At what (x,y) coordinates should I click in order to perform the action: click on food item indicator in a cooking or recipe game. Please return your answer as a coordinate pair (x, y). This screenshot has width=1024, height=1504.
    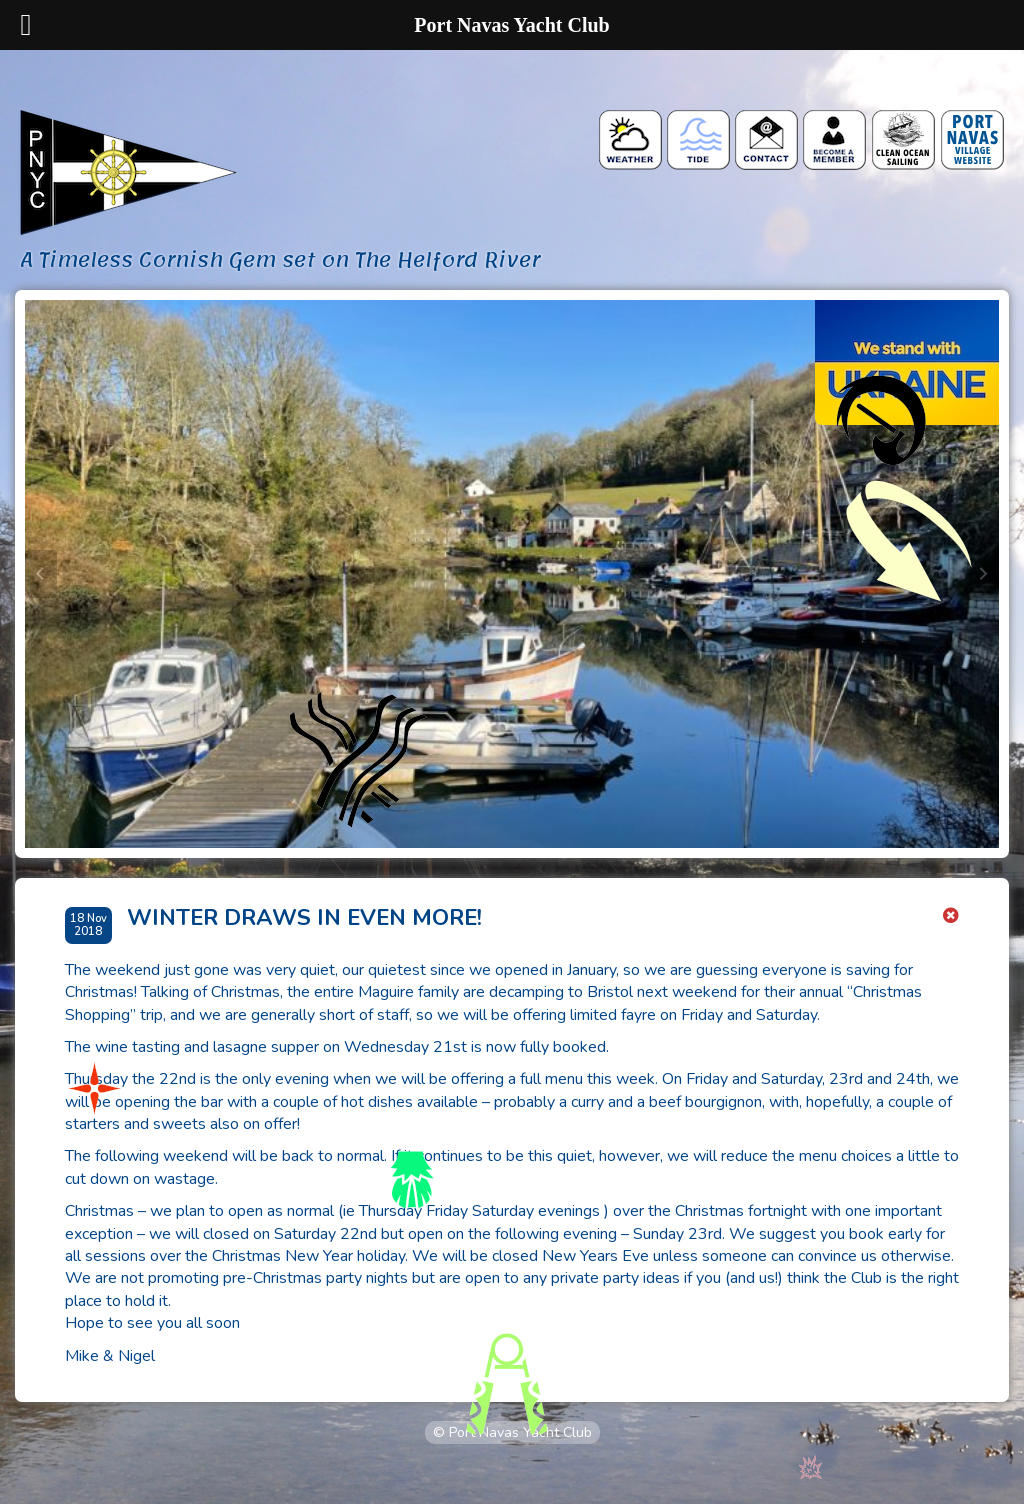
    Looking at the image, I should click on (358, 759).